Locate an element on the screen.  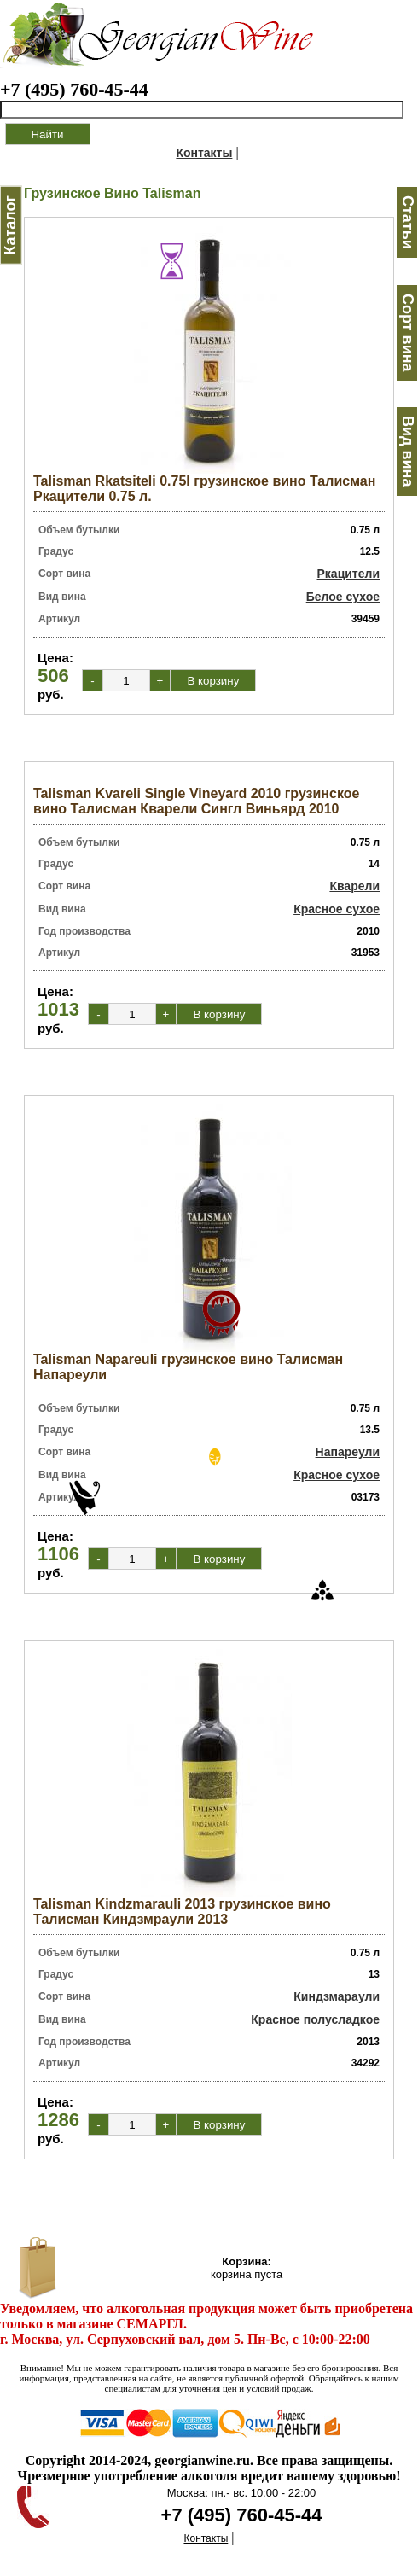
indicates a defeated or knocked out character is located at coordinates (214, 1456).